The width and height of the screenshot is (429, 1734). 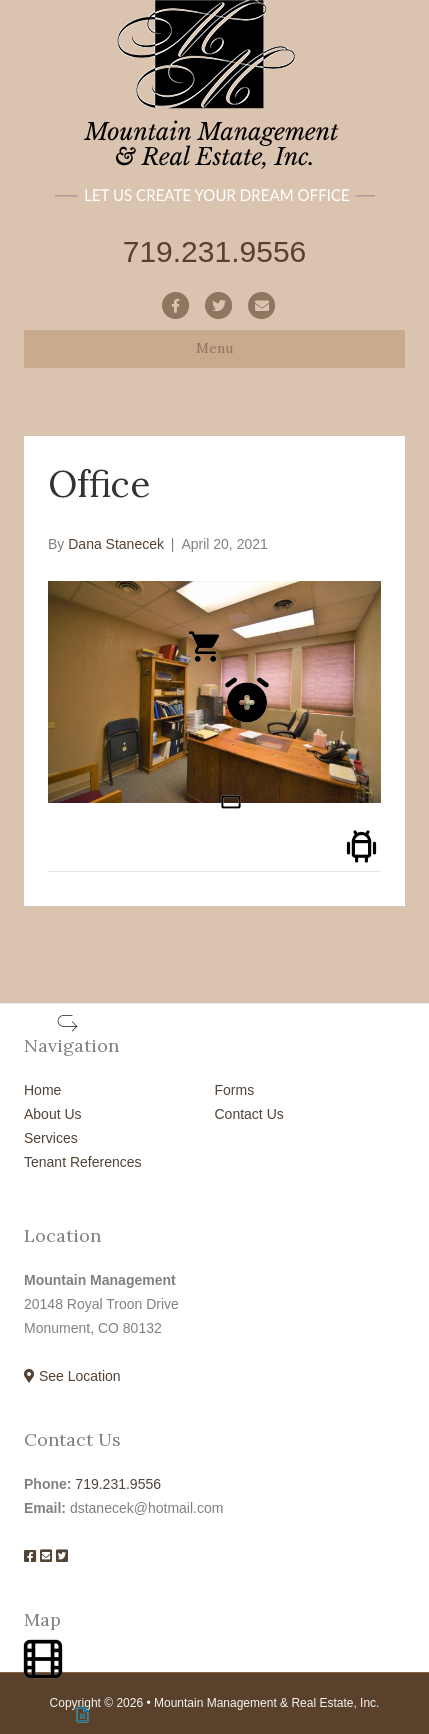 What do you see at coordinates (82, 1714) in the screenshot?
I see `delete or remove a file` at bounding box center [82, 1714].